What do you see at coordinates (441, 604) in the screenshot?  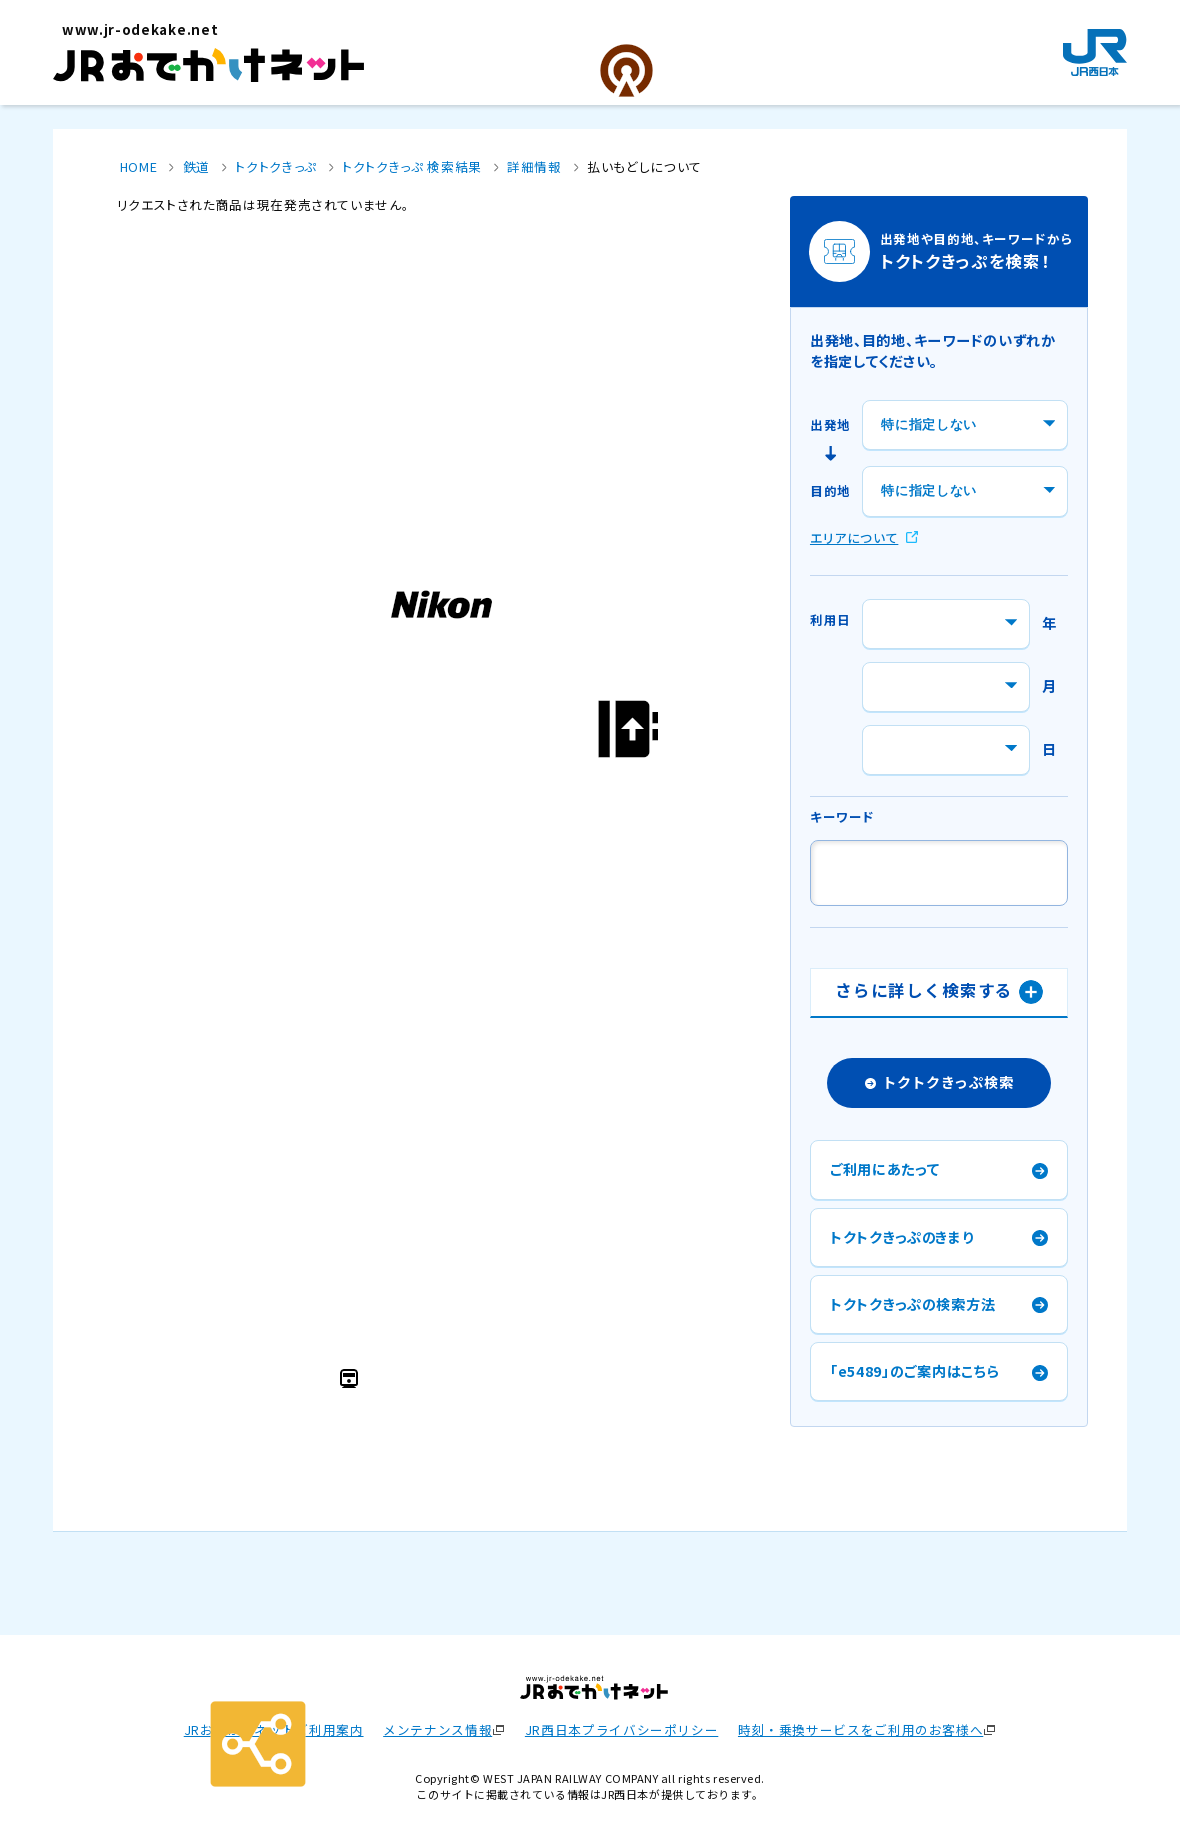 I see `Nikon brand logo` at bounding box center [441, 604].